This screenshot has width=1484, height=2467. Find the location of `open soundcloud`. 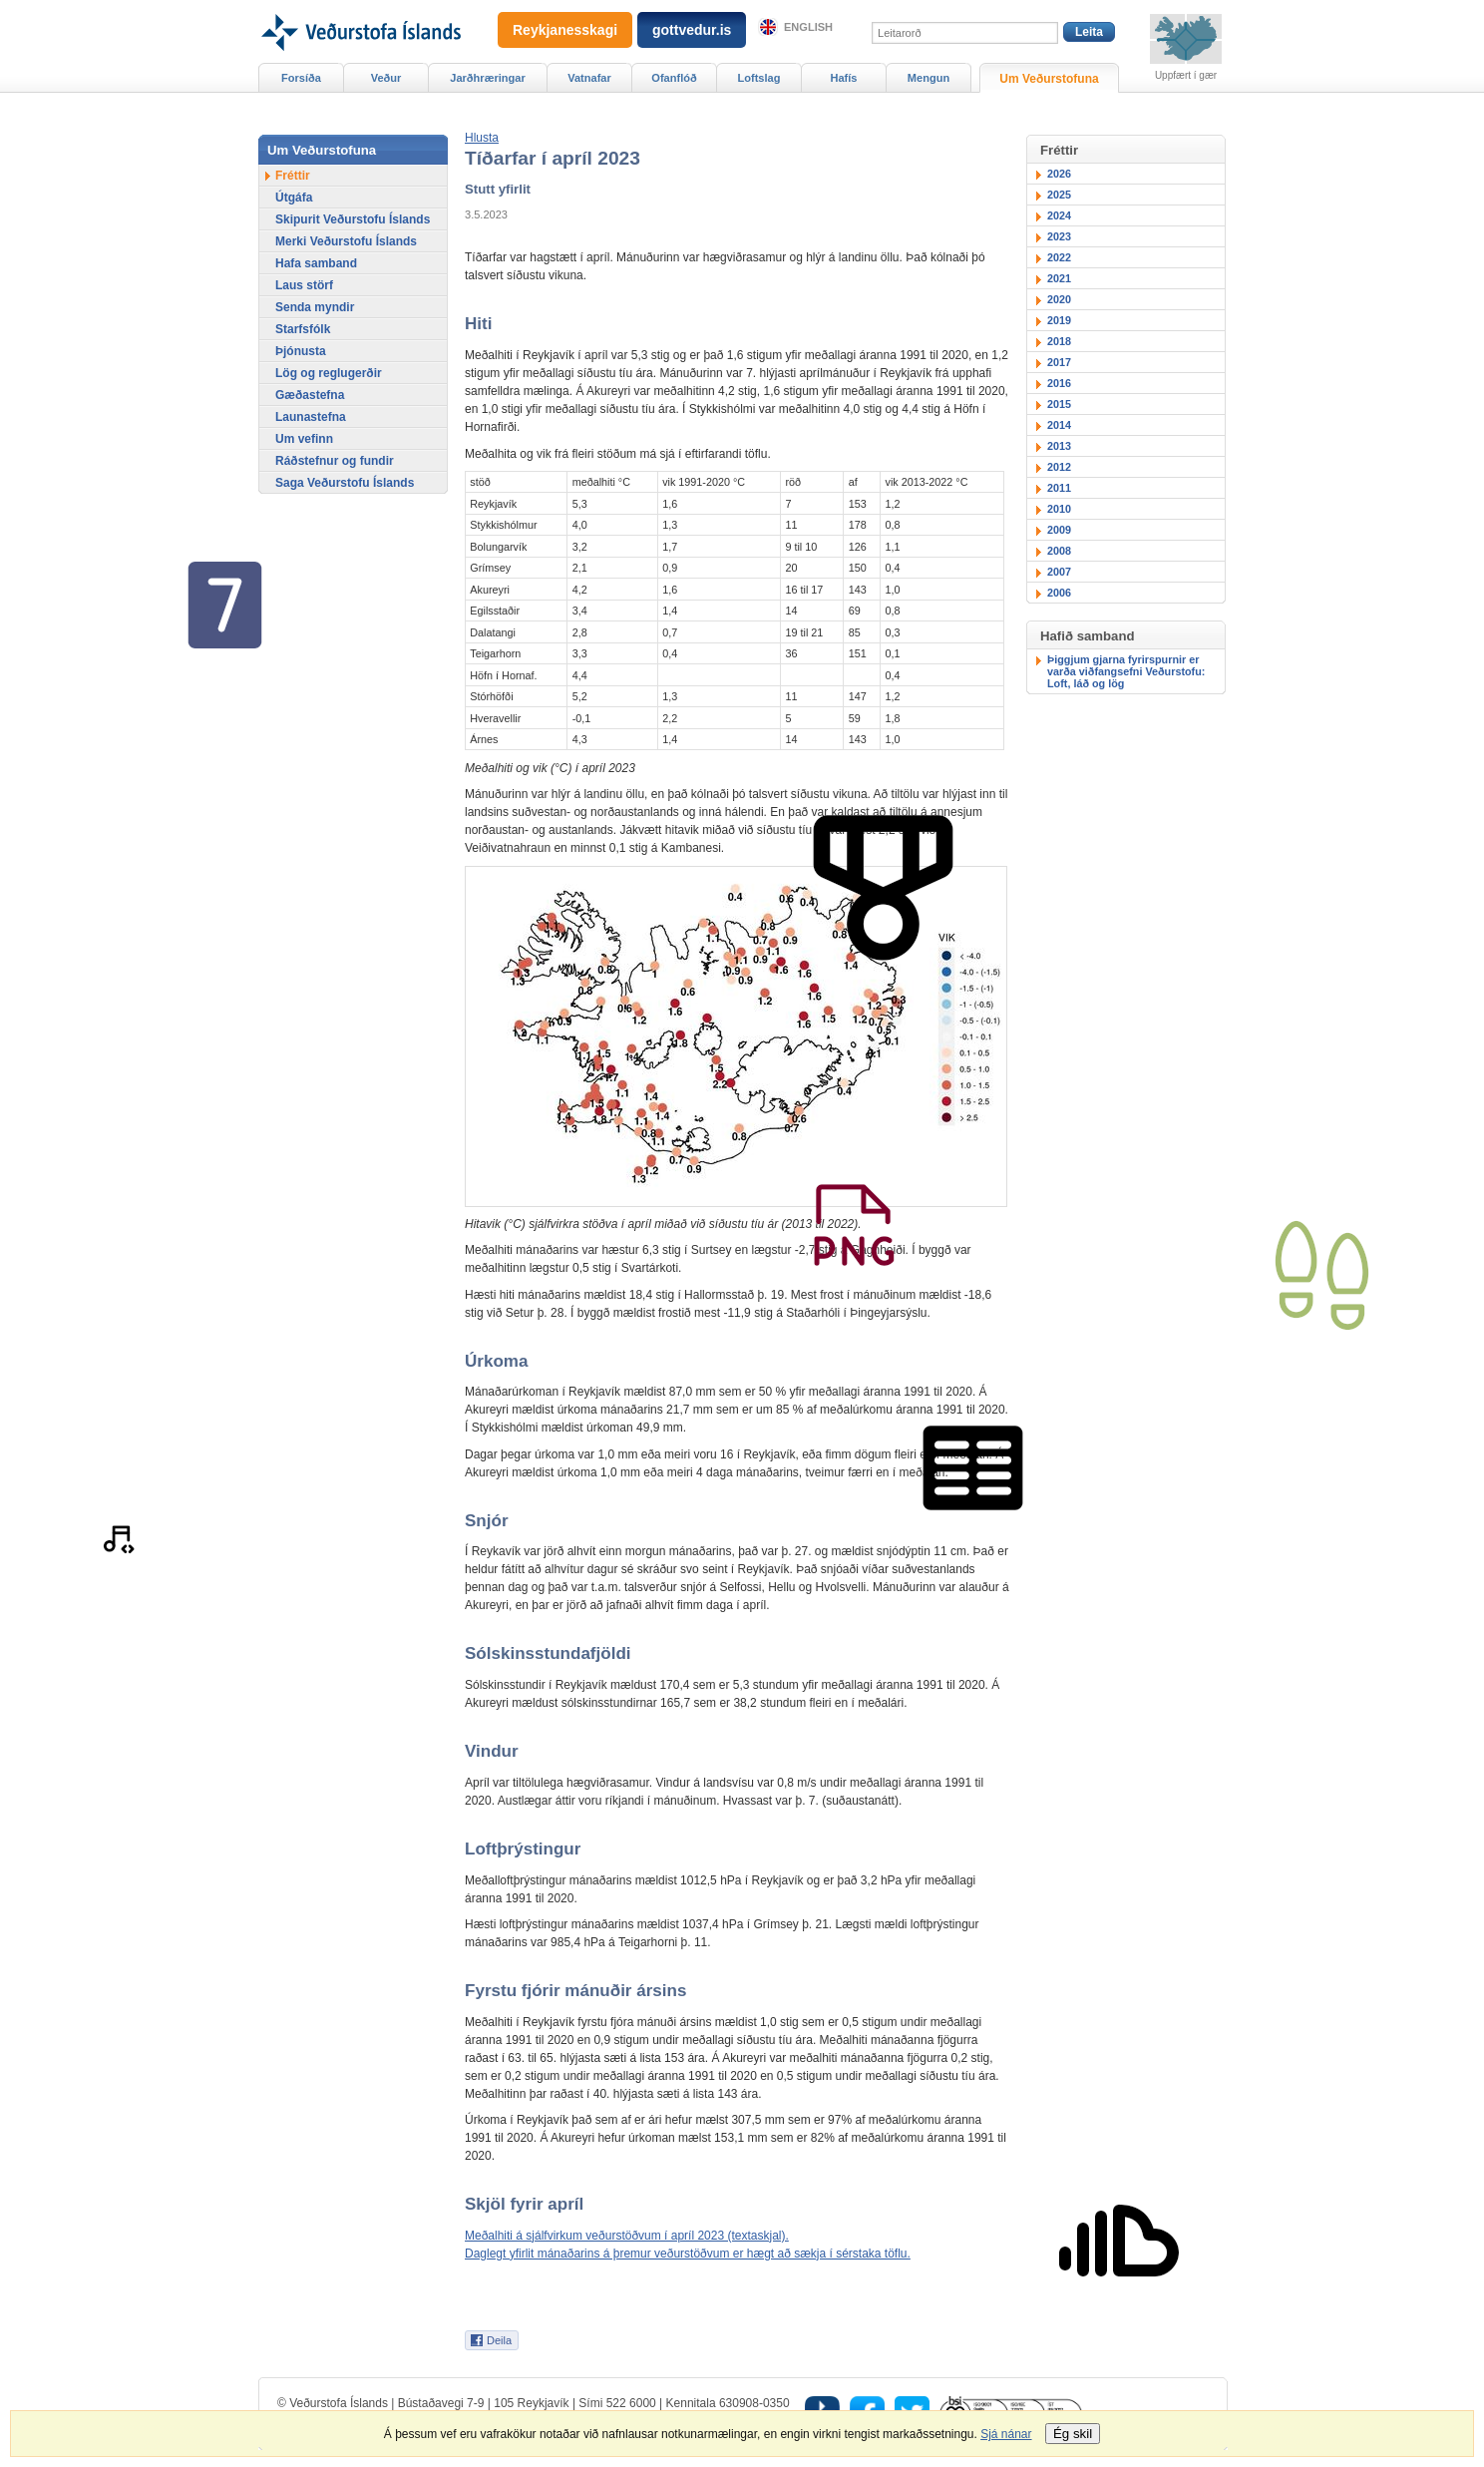

open soundcloud is located at coordinates (1119, 2241).